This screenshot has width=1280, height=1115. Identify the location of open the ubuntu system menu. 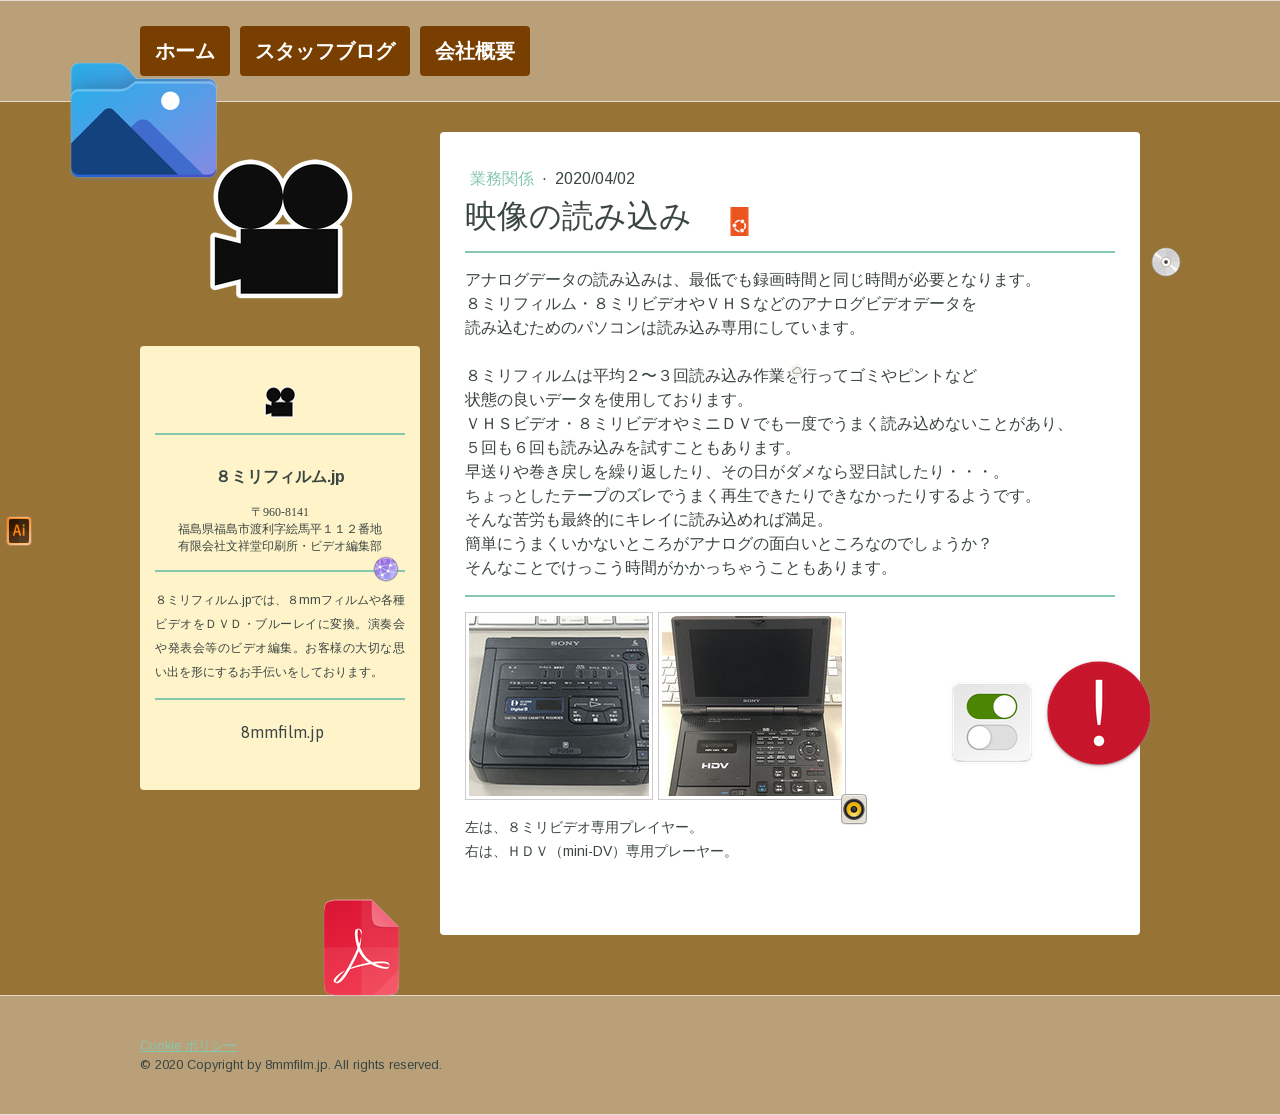
(739, 221).